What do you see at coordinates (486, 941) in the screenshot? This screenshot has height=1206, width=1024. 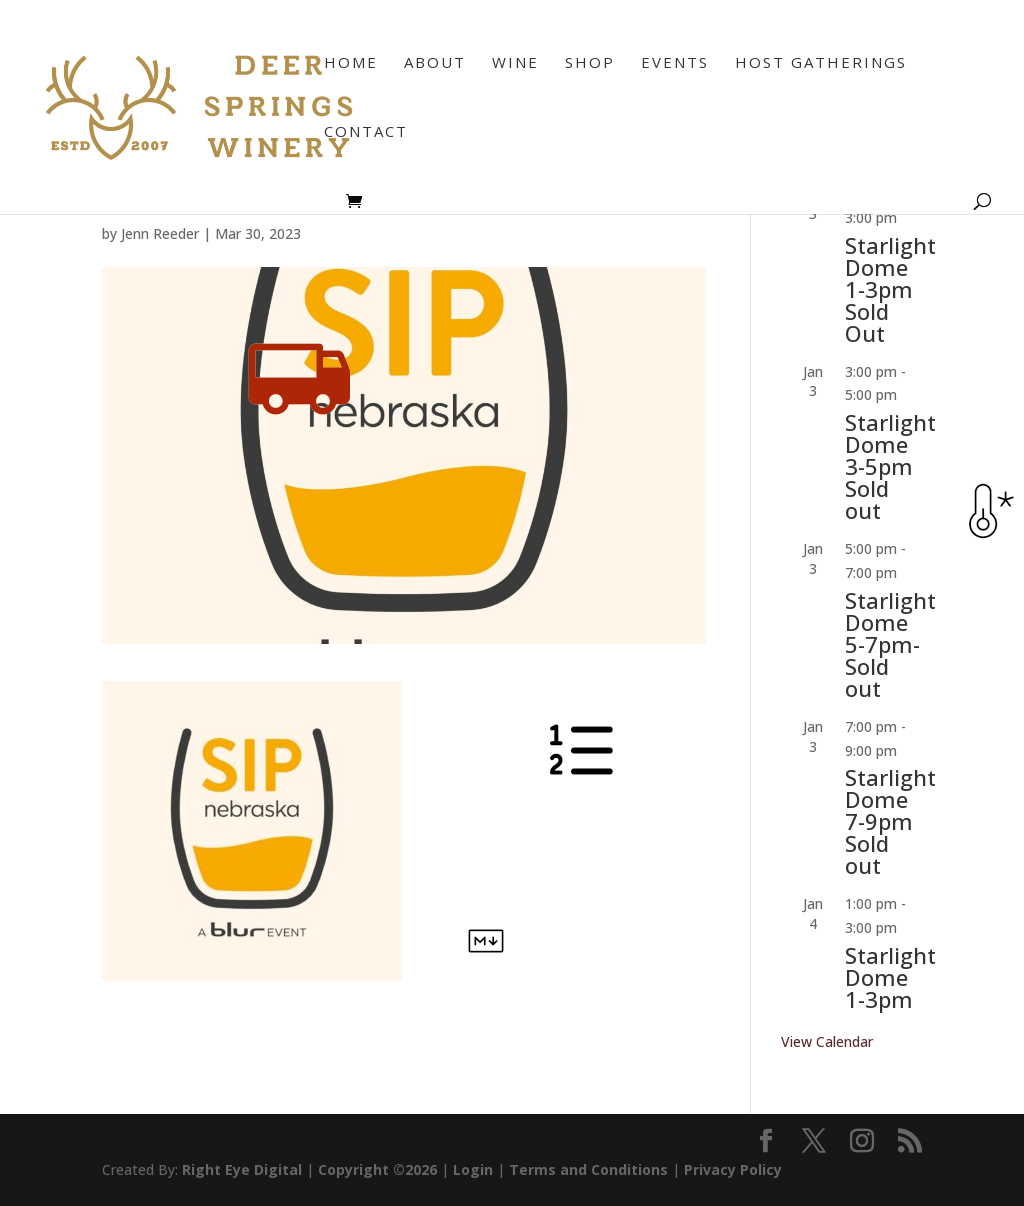 I see `format text using markdown` at bounding box center [486, 941].